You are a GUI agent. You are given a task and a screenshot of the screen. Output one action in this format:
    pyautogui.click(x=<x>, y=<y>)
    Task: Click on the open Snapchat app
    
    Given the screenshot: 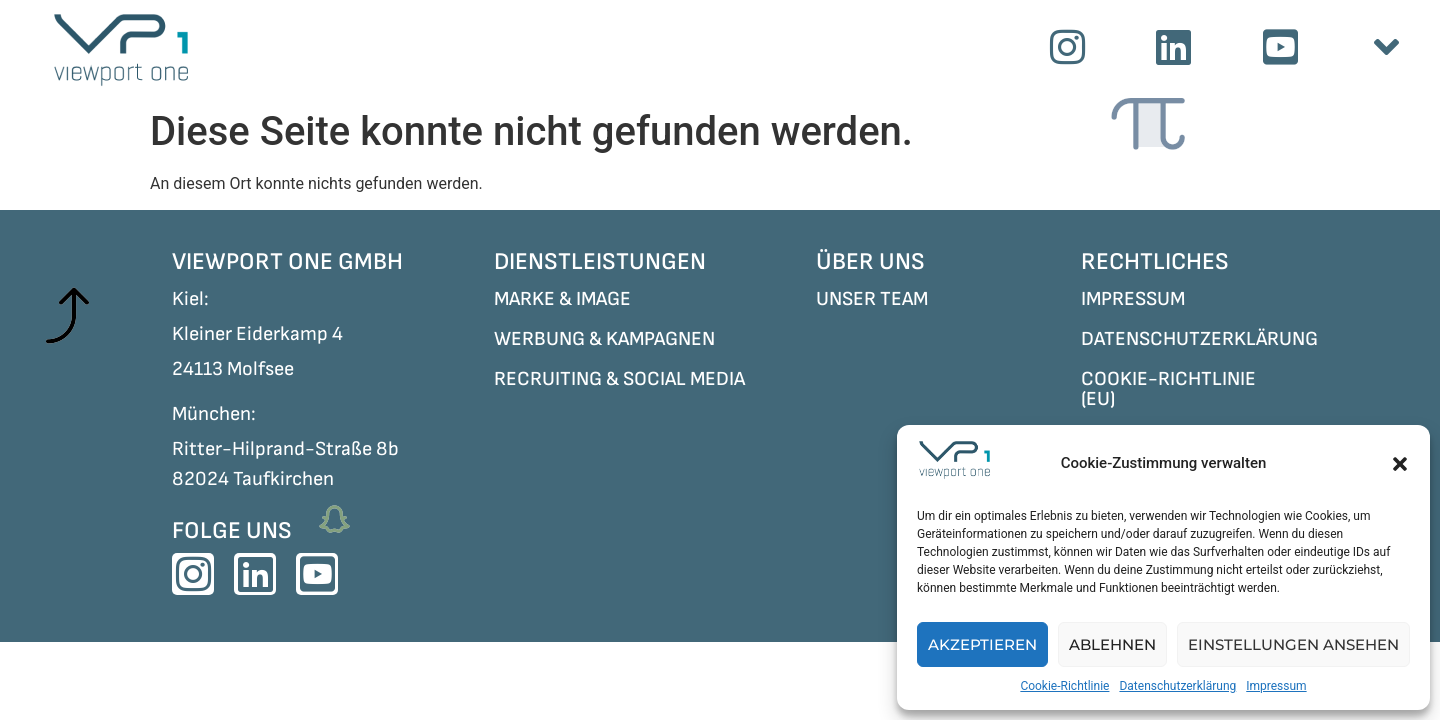 What is the action you would take?
    pyautogui.click(x=334, y=519)
    